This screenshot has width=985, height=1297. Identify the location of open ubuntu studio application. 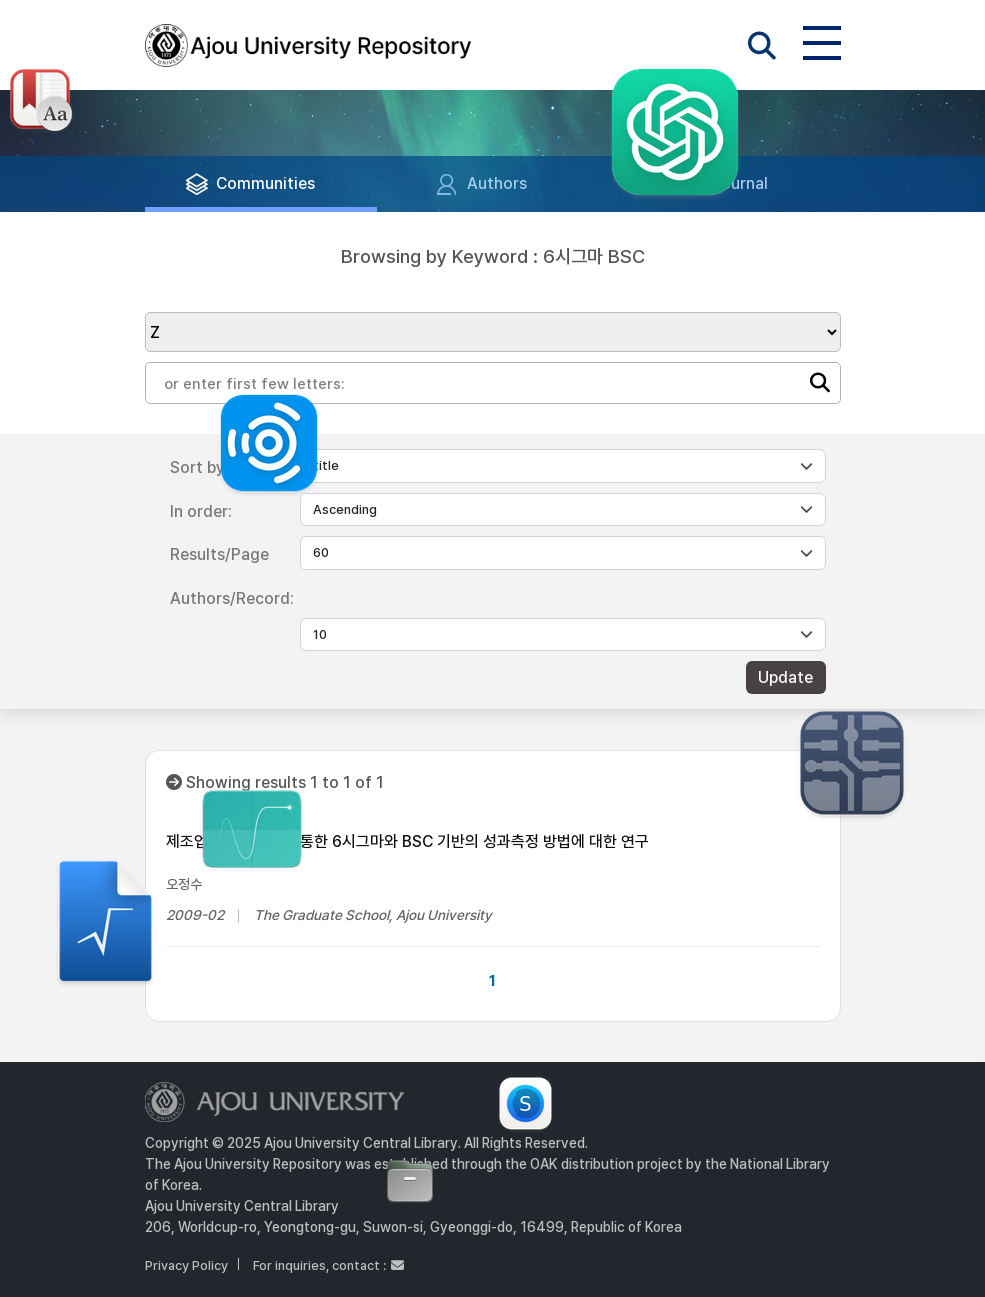
(269, 443).